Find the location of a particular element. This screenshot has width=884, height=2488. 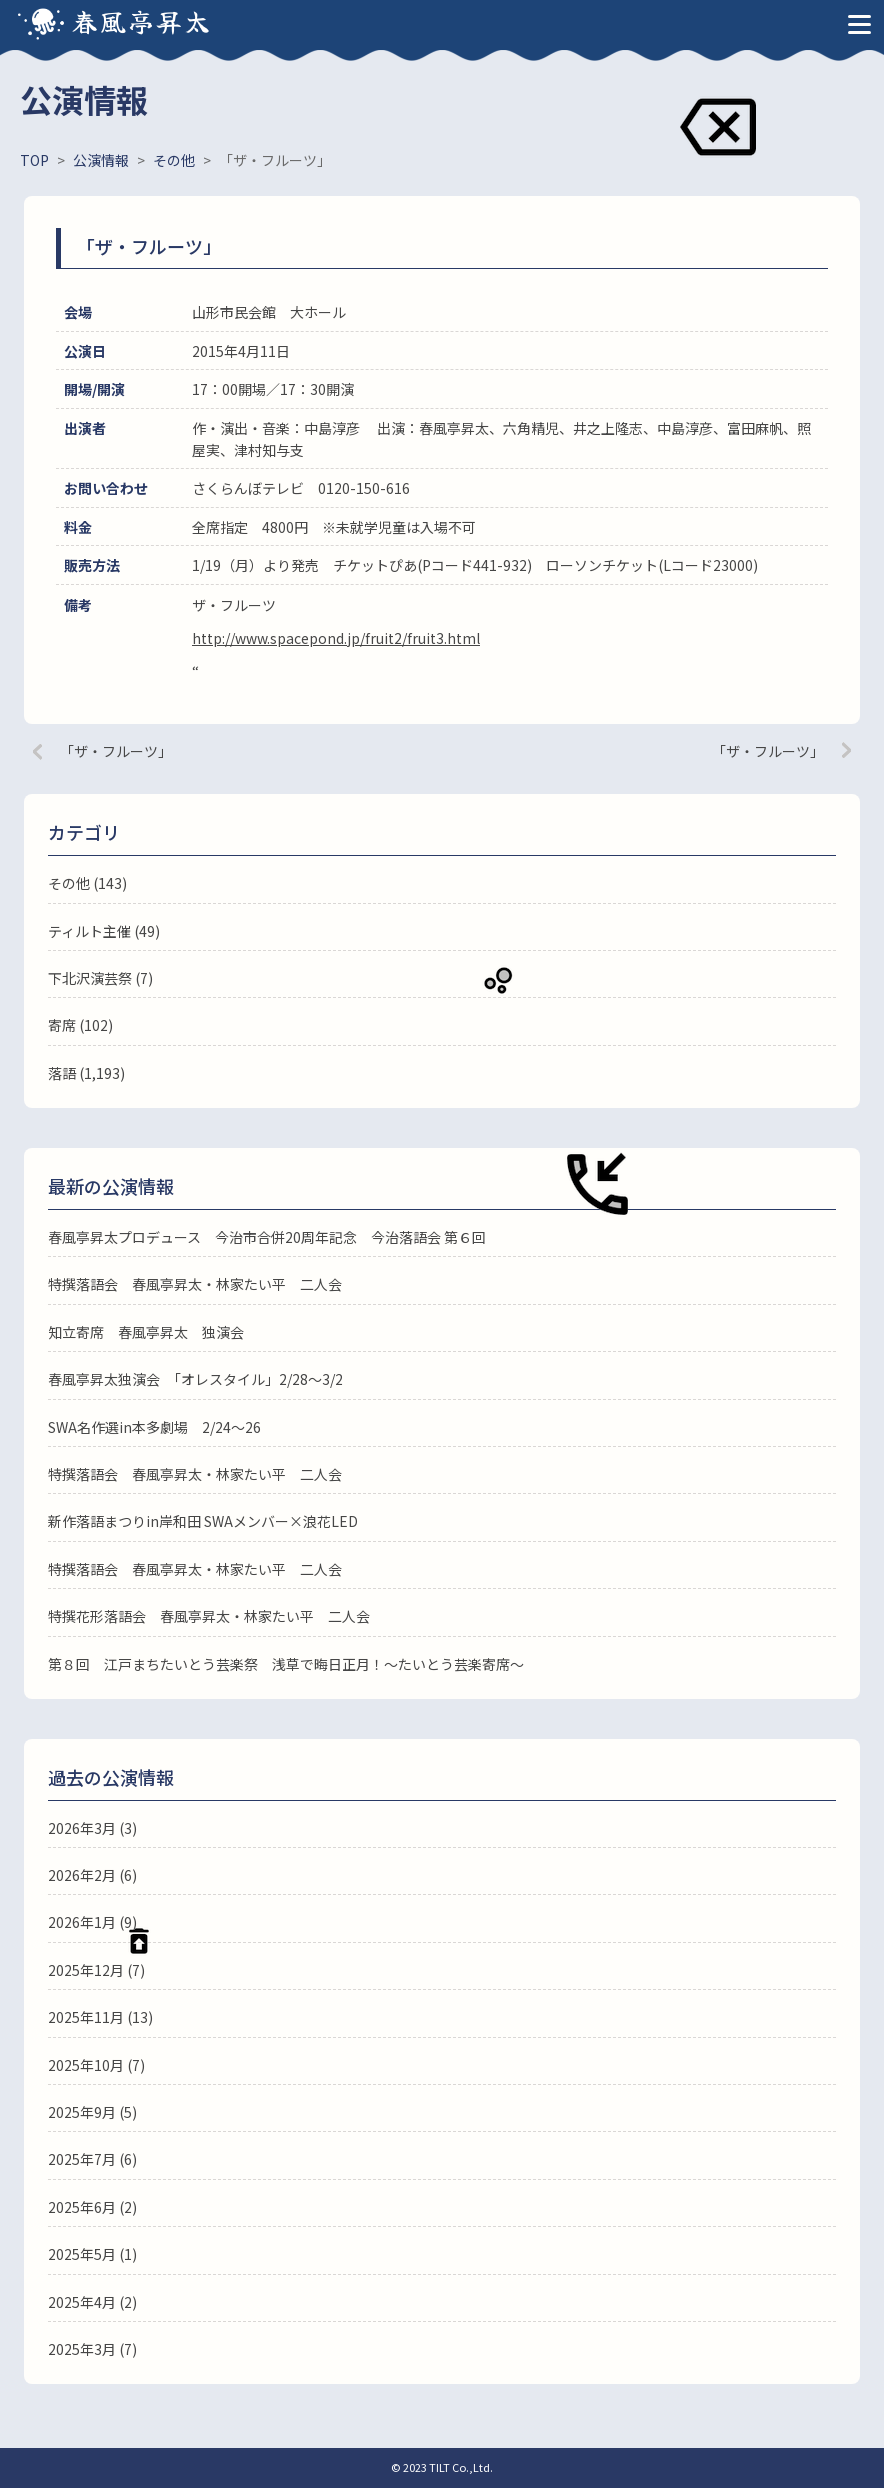

view bubble chart visualization is located at coordinates (497, 980).